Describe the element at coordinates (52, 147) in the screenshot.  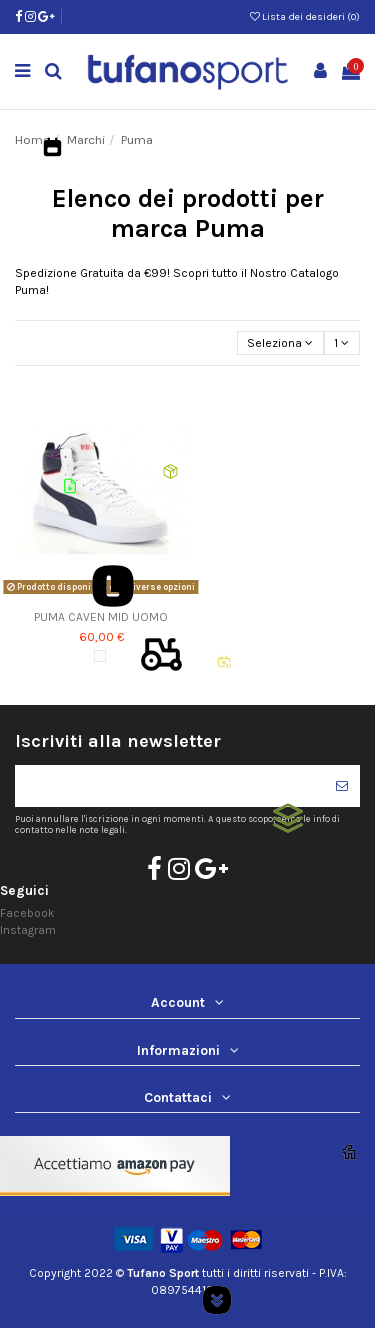
I see `view weekly calendar` at that location.